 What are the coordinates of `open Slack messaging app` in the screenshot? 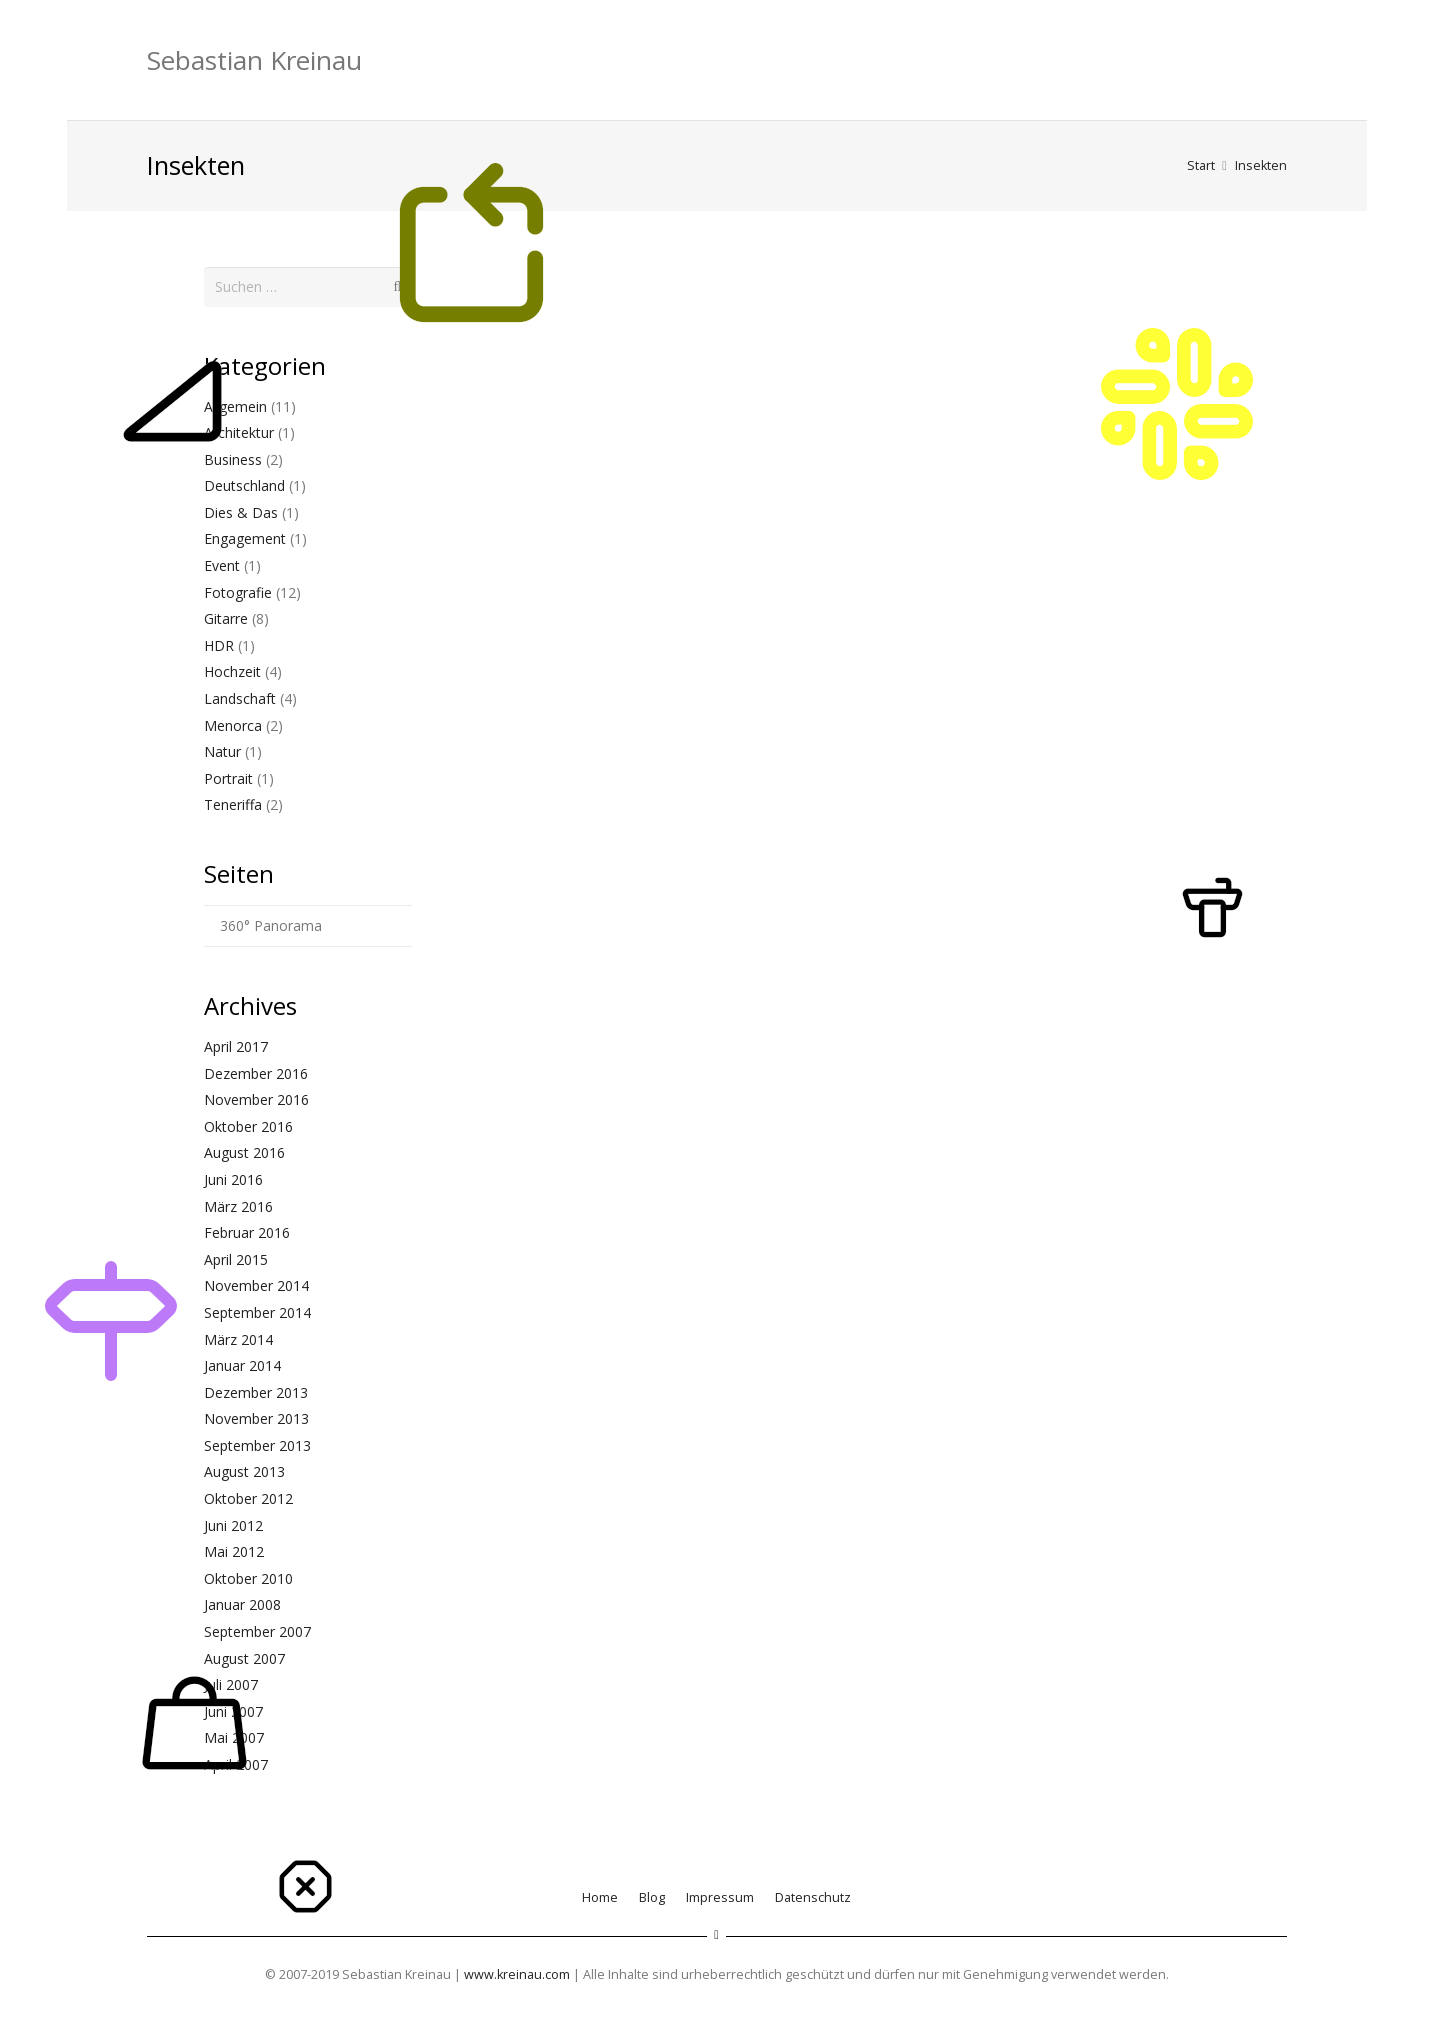 It's located at (1177, 404).